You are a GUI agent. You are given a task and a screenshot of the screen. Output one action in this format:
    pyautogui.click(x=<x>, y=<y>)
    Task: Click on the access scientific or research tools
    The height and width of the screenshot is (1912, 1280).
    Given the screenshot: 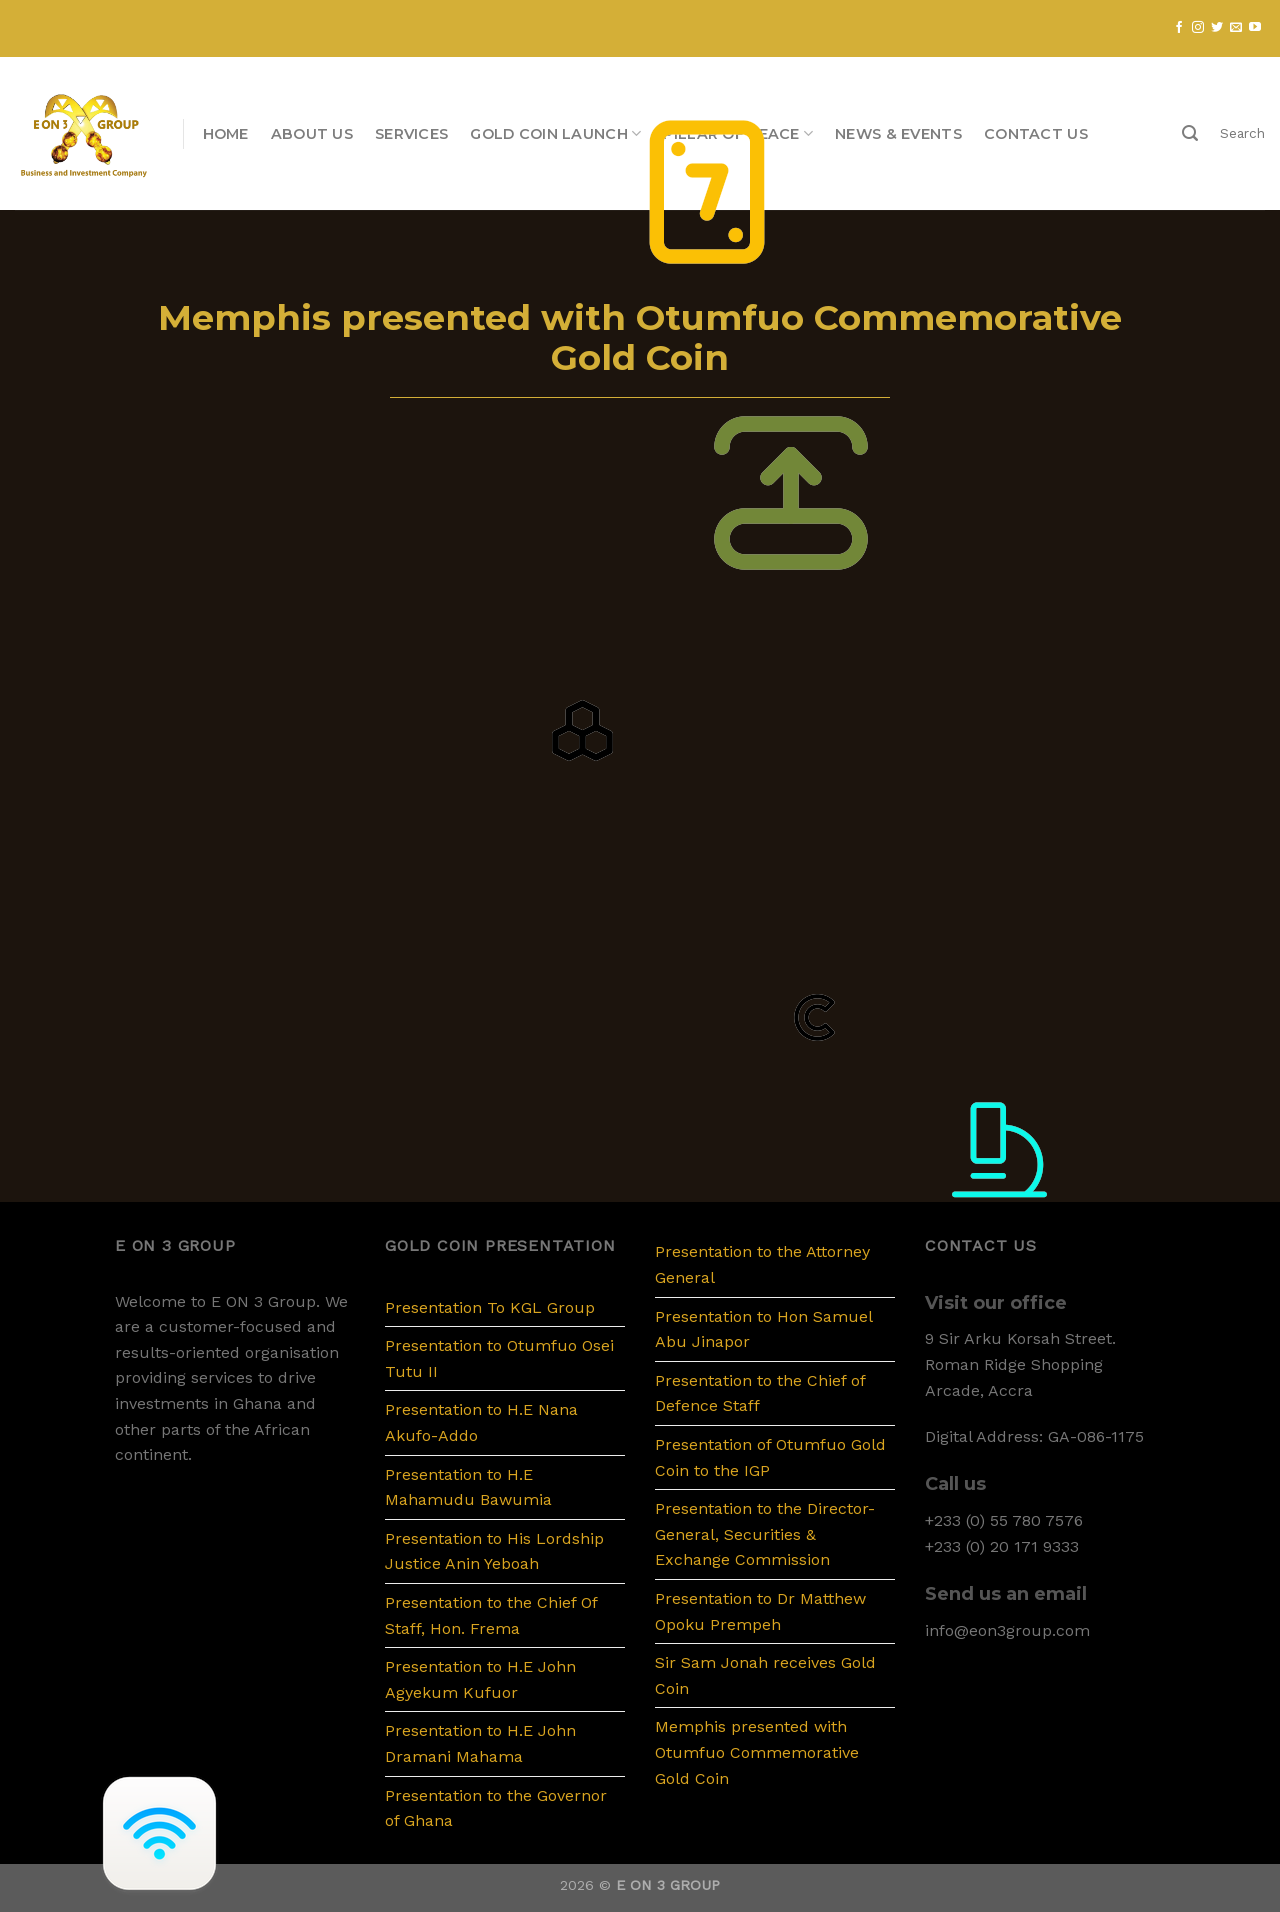 What is the action you would take?
    pyautogui.click(x=999, y=1153)
    